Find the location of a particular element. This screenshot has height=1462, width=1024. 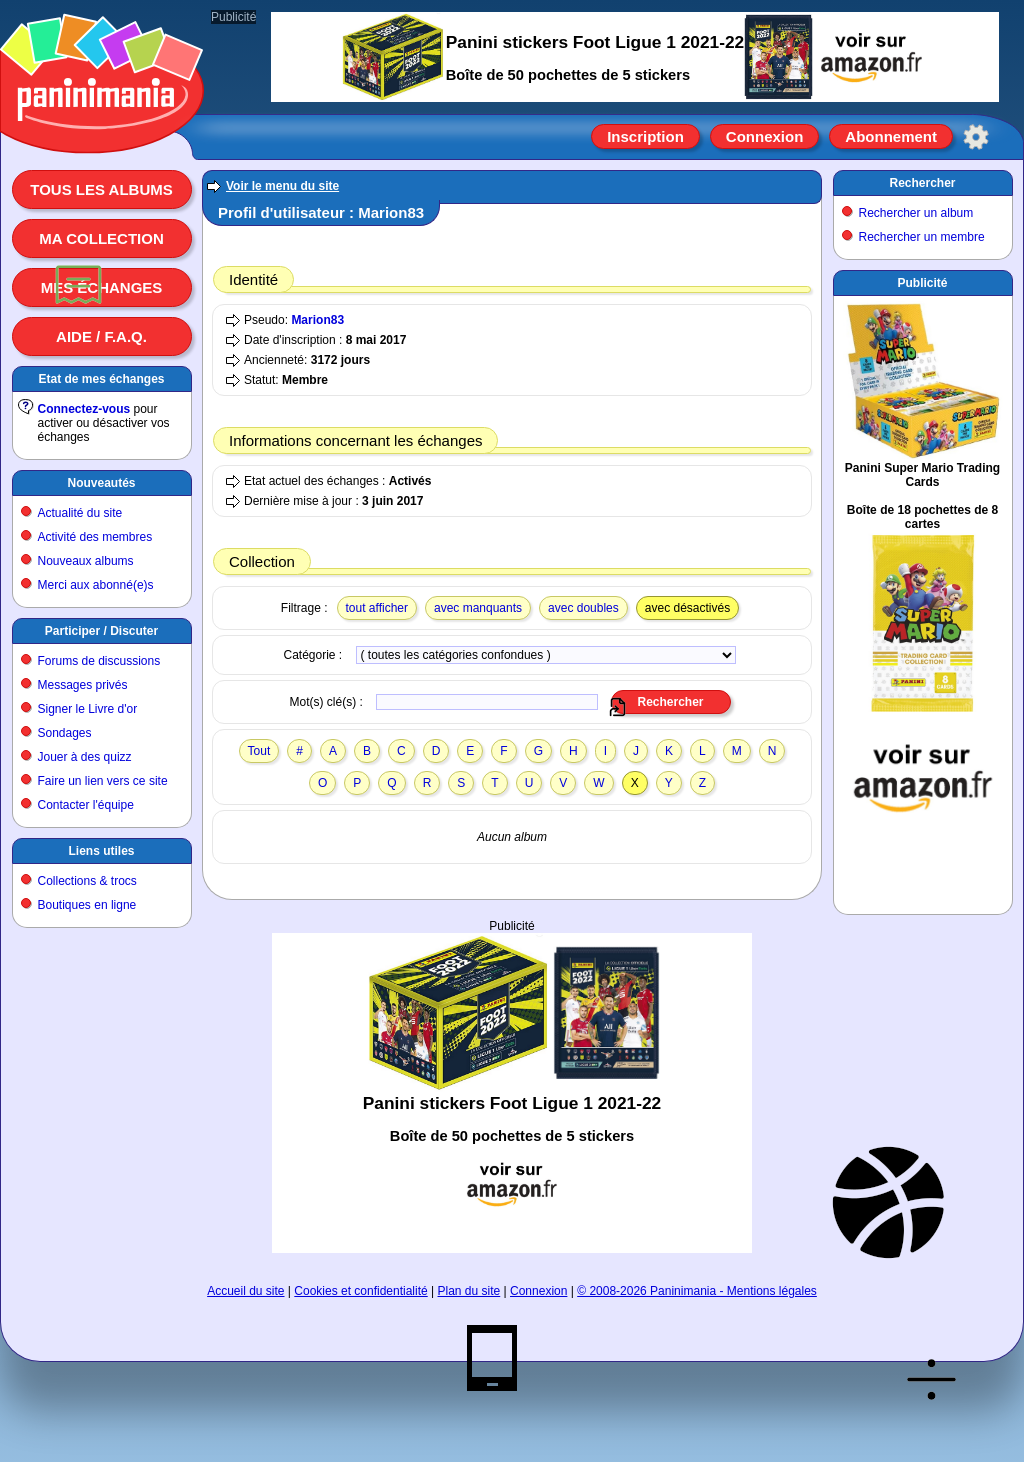

visit dribbble profile or portfolio is located at coordinates (888, 1202).